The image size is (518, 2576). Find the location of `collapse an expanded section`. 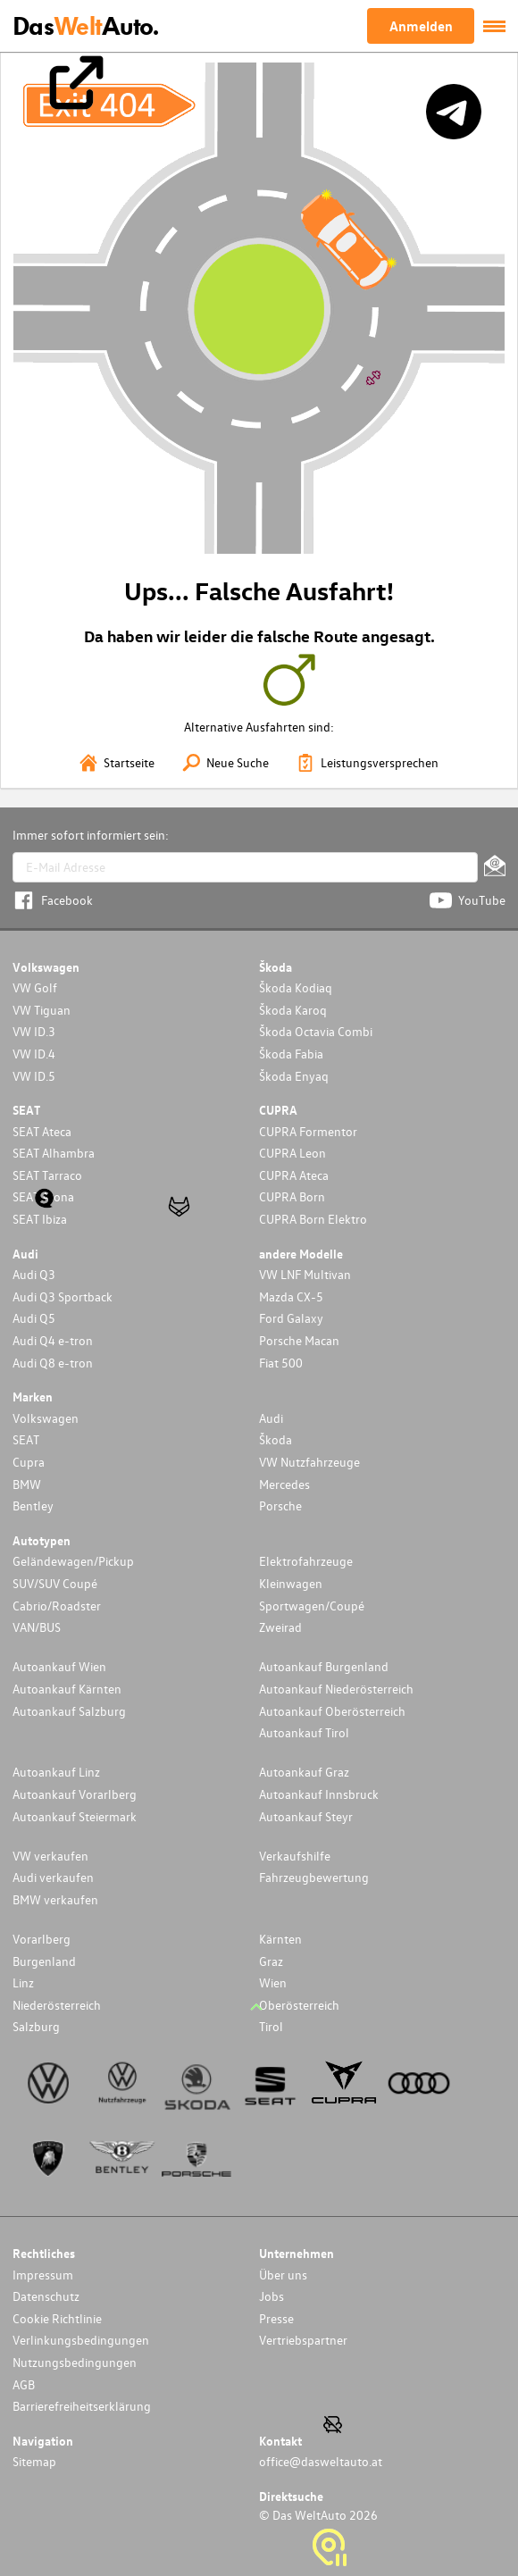

collapse an expanded section is located at coordinates (256, 2007).